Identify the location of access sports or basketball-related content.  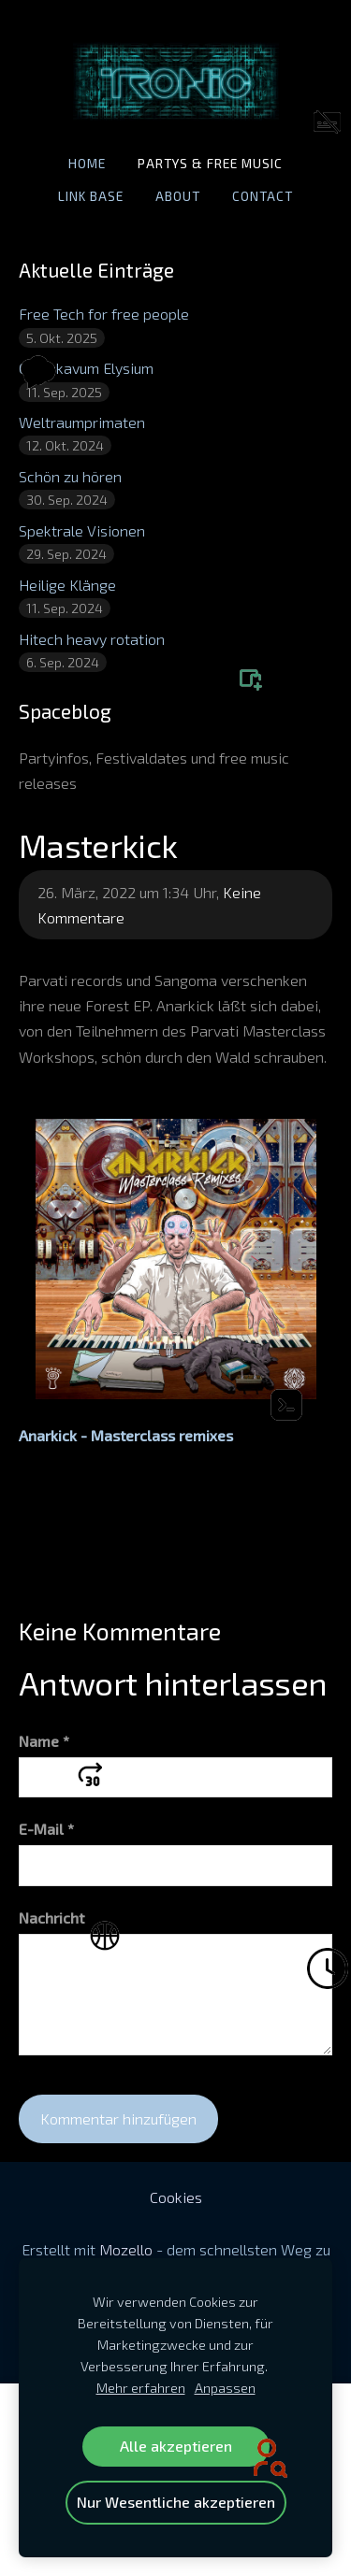
(105, 1936).